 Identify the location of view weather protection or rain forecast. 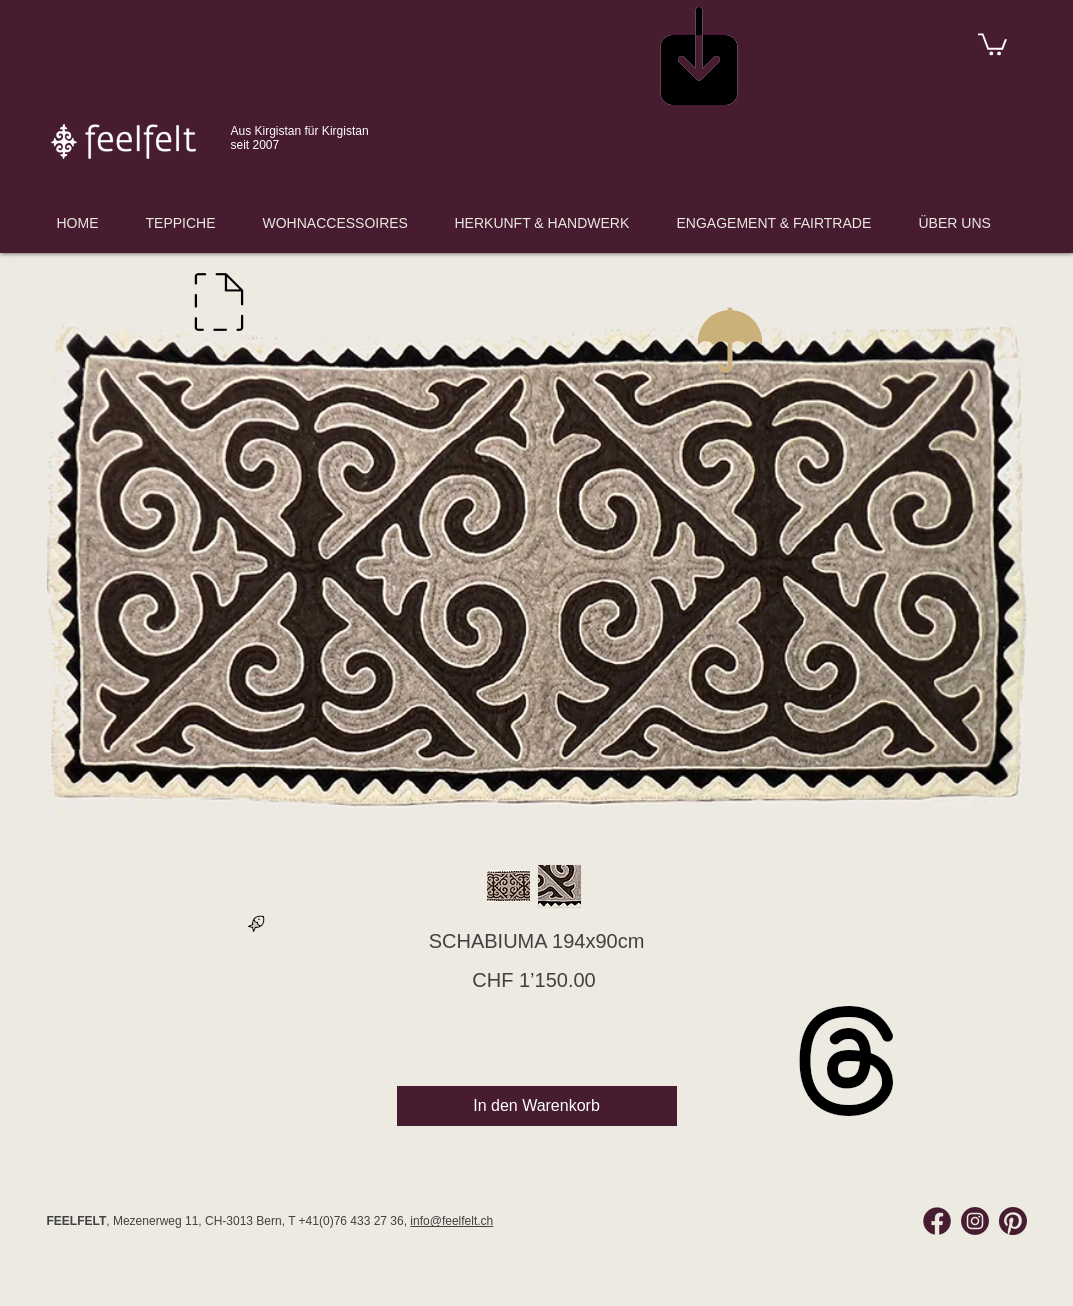
(730, 340).